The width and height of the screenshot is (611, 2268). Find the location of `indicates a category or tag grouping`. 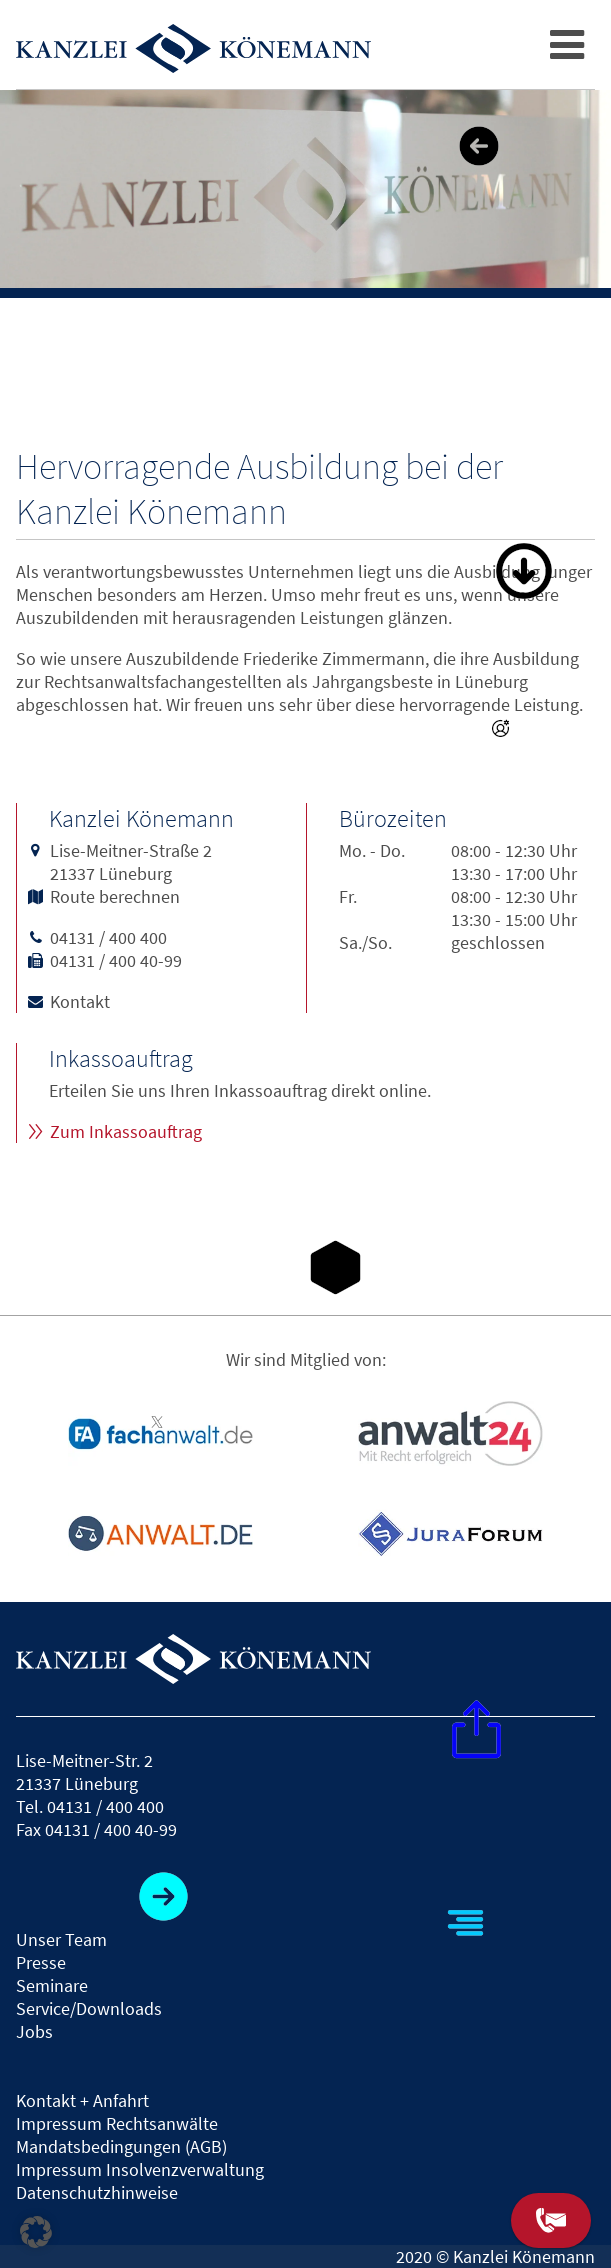

indicates a category or tag grouping is located at coordinates (335, 1267).